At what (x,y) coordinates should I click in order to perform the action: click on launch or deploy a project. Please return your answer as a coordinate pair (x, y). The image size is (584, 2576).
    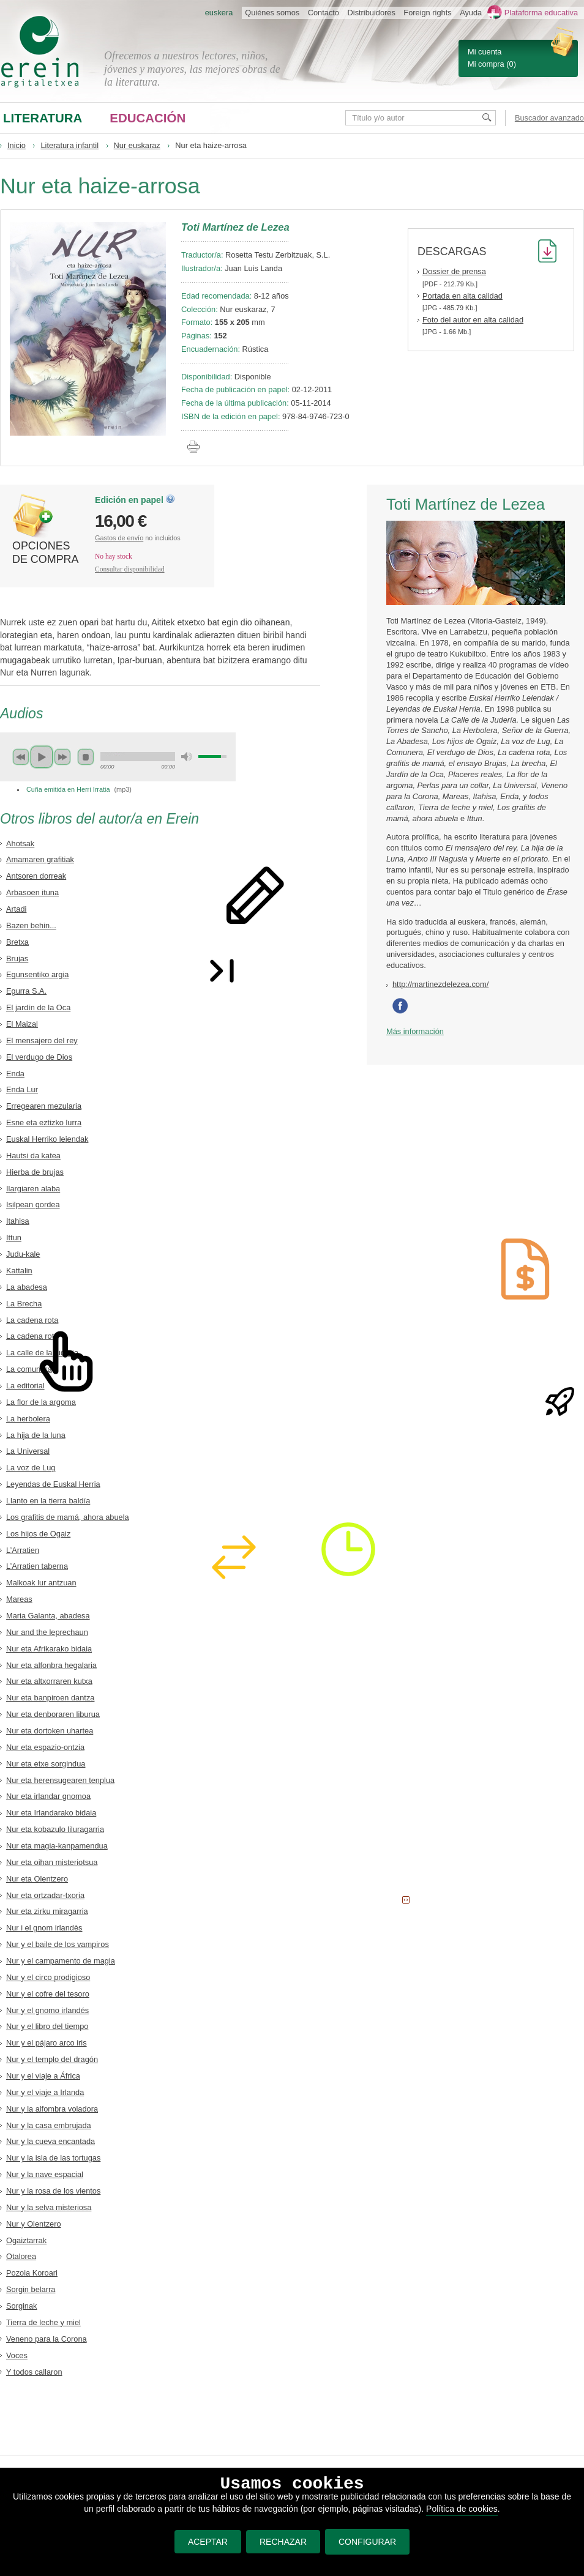
    Looking at the image, I should click on (560, 1401).